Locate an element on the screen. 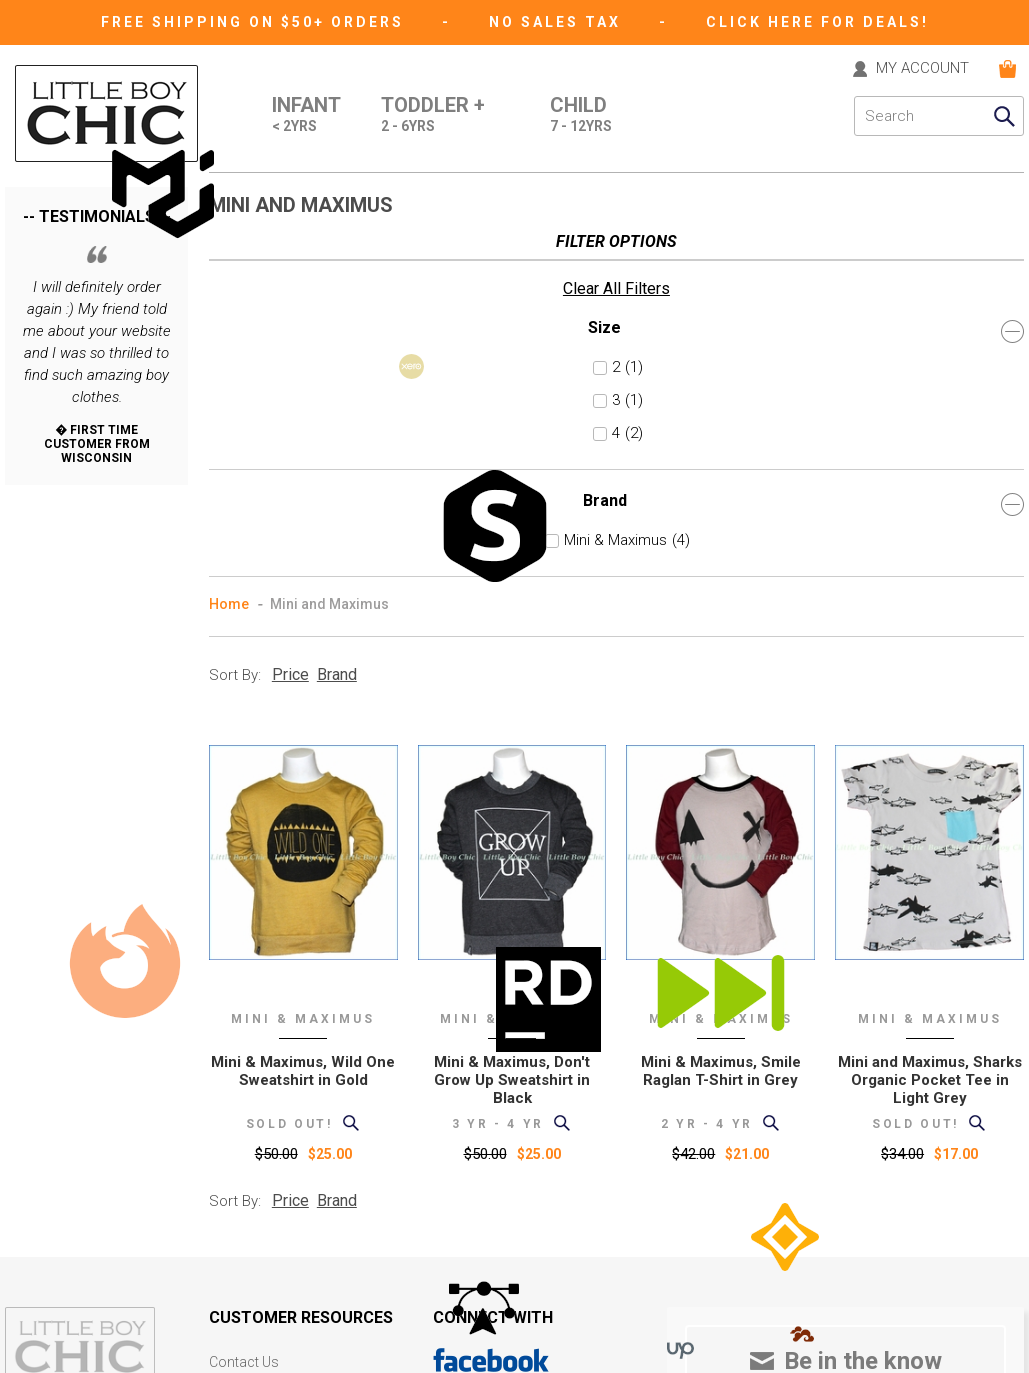  SVGtrace logo is located at coordinates (484, 1308).